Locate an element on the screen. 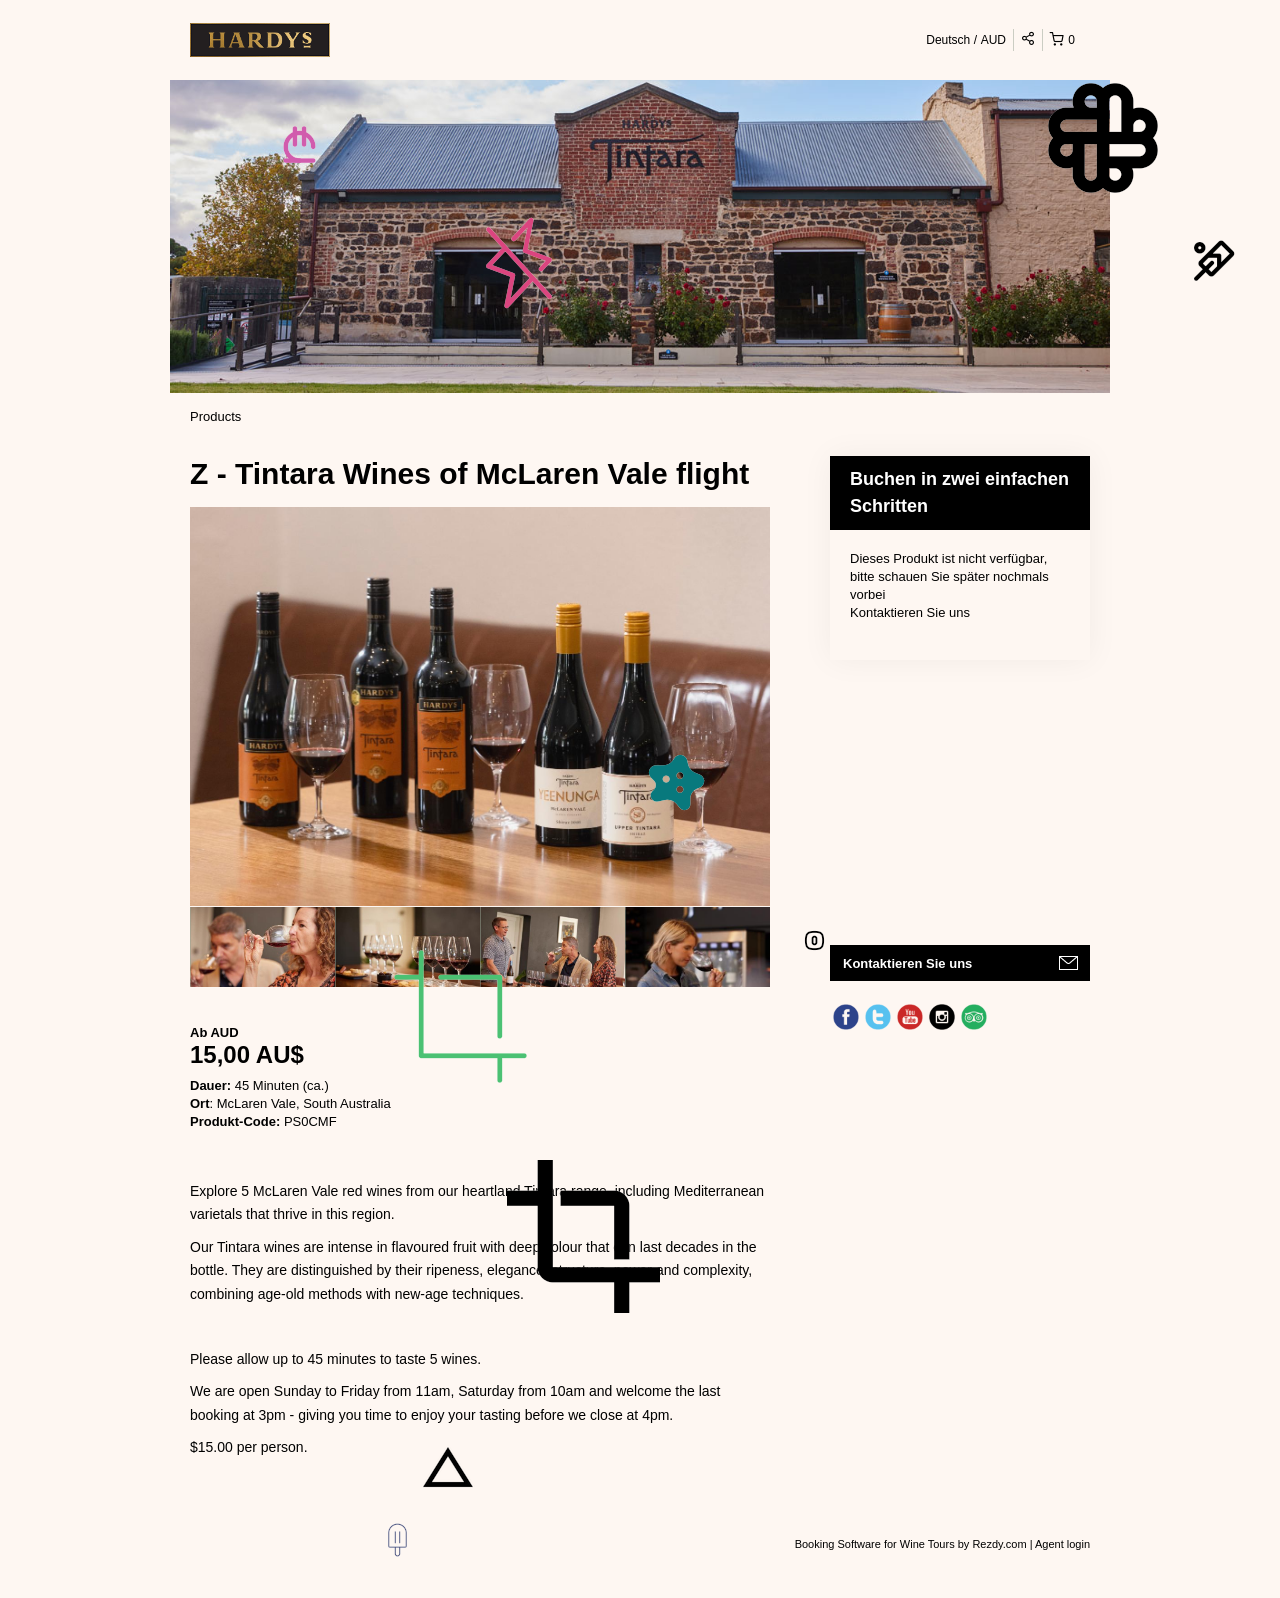  indicates a disease or infection status is located at coordinates (676, 782).